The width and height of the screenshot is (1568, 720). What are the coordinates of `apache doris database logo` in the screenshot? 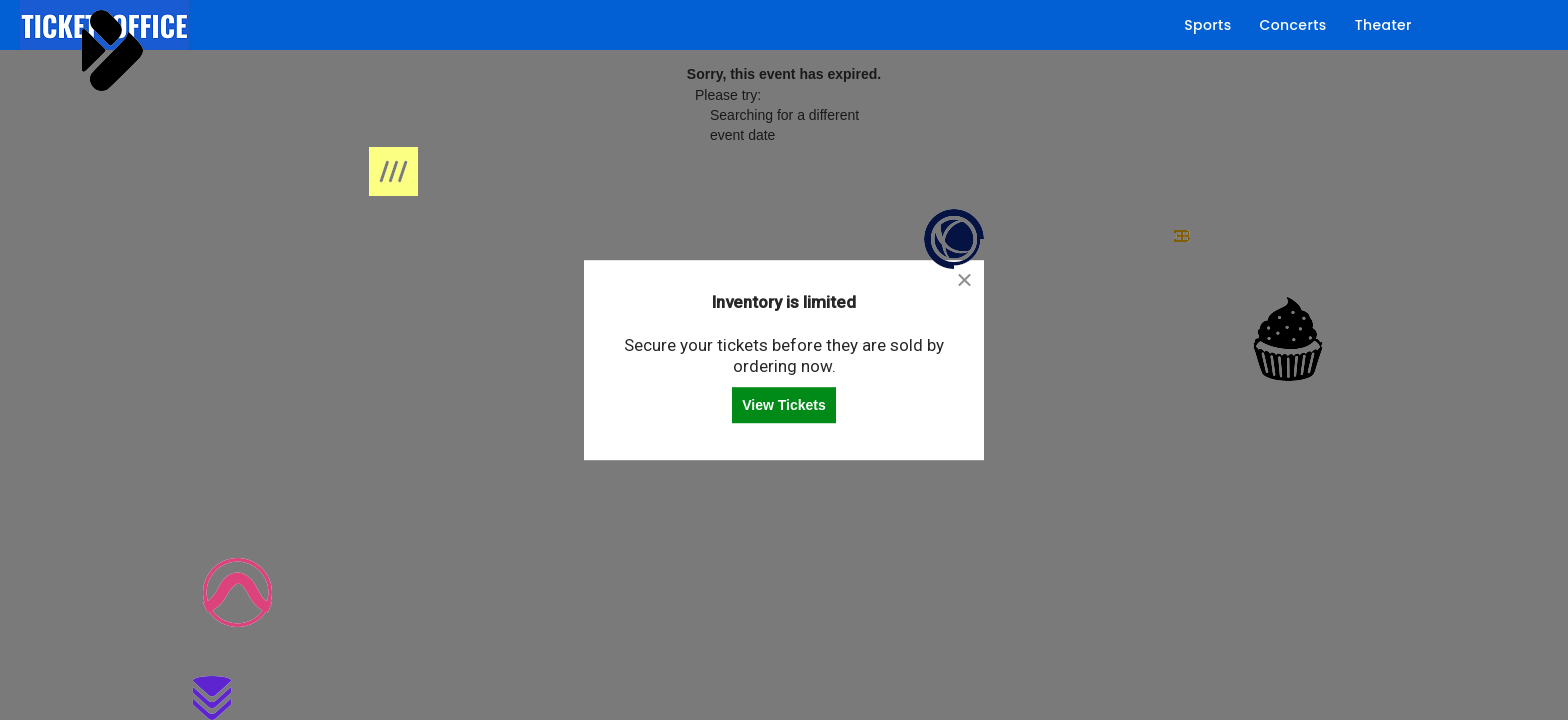 It's located at (112, 50).